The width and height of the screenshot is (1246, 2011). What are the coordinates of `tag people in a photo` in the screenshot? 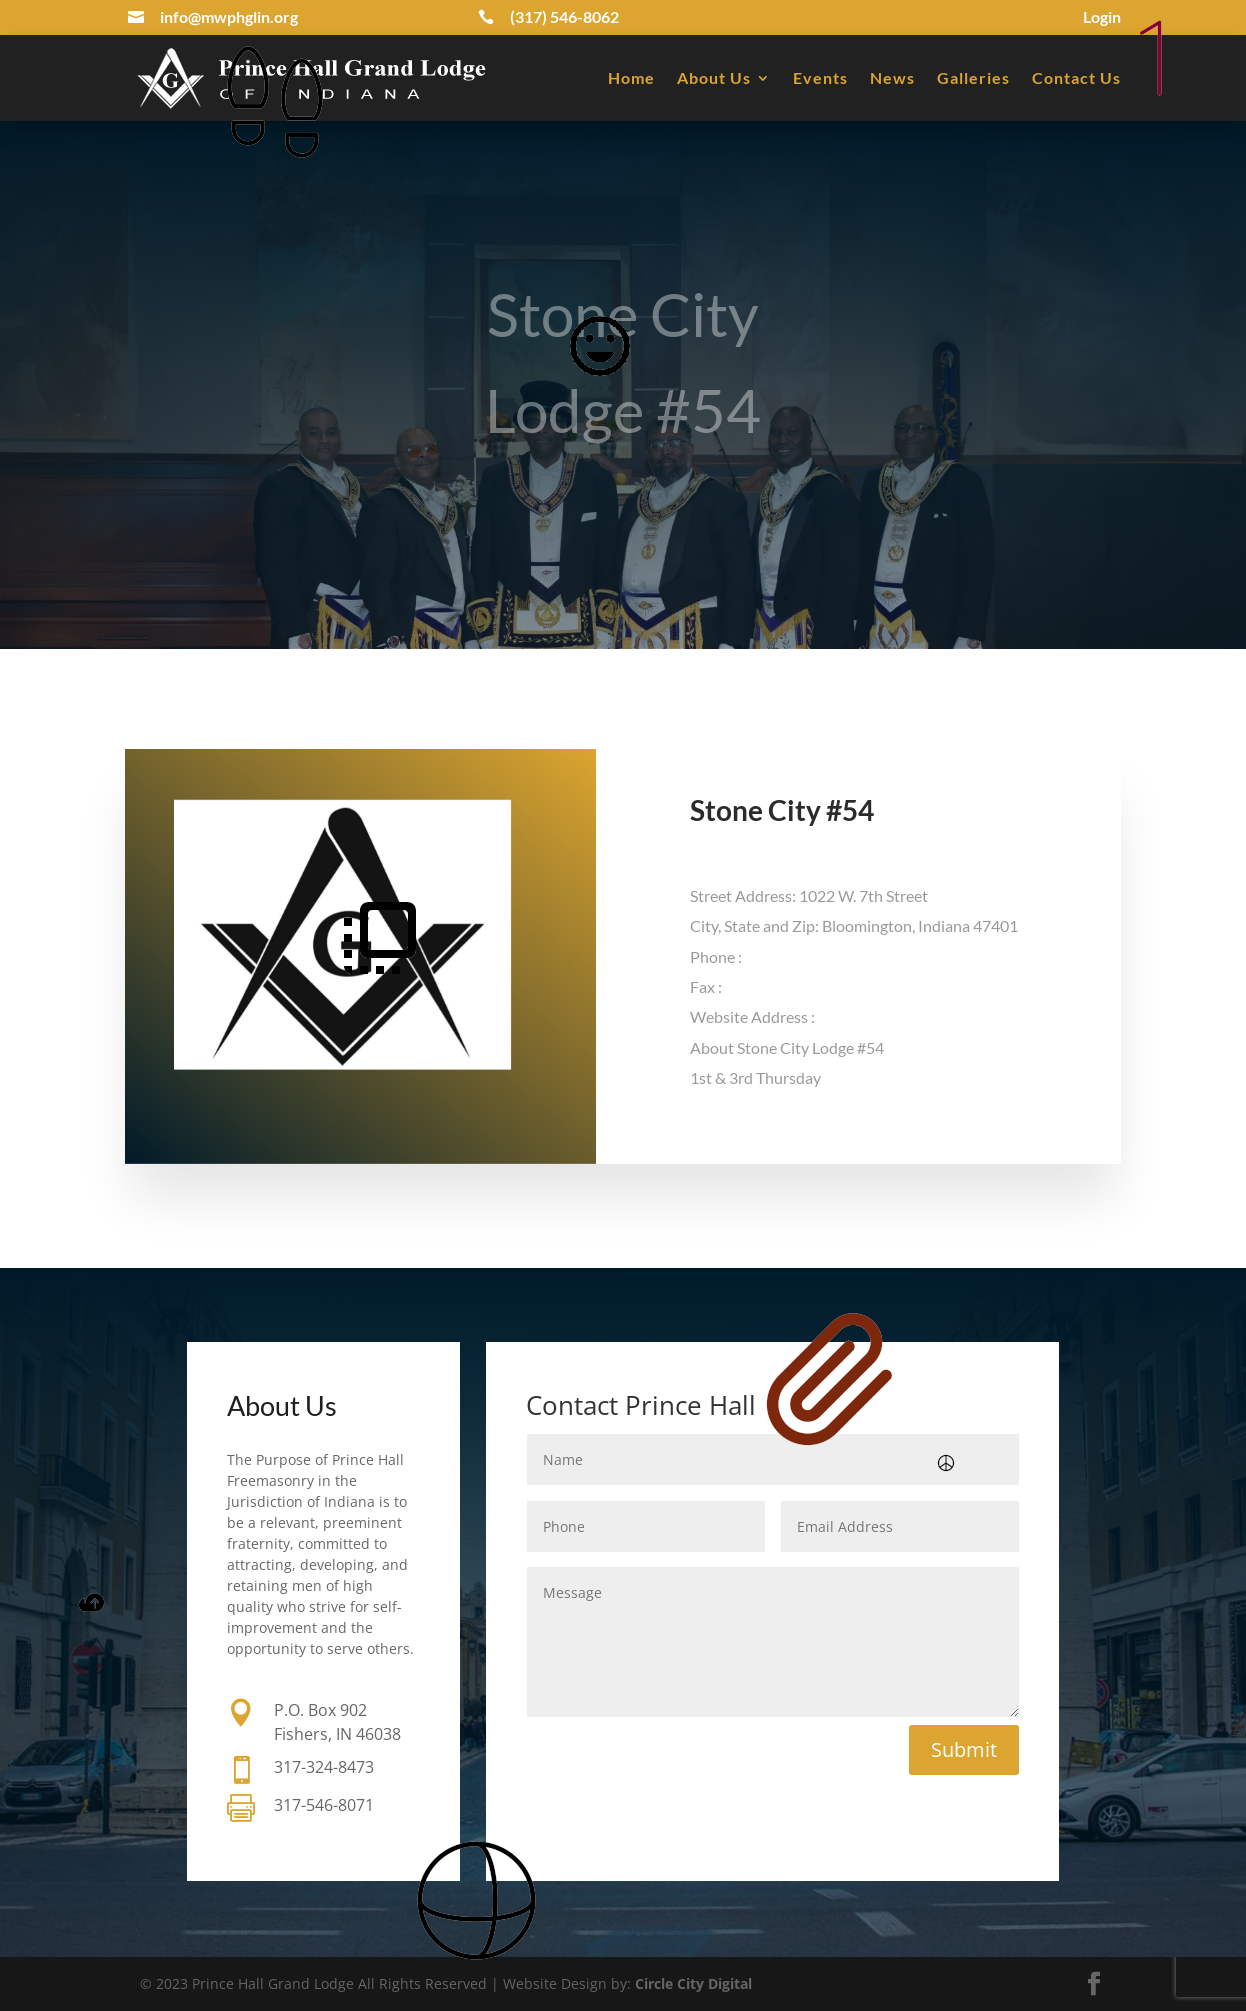 It's located at (600, 346).